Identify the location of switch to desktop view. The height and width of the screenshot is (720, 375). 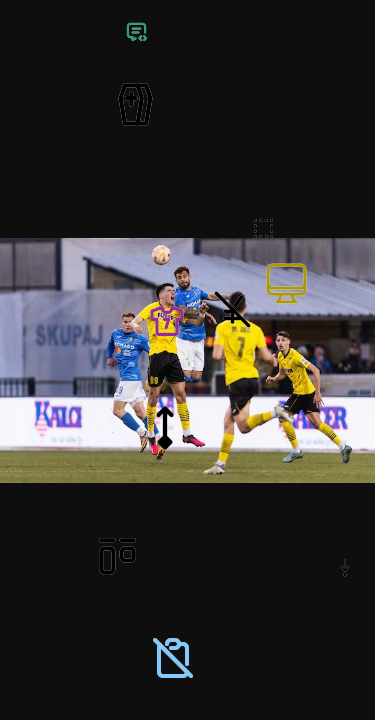
(286, 283).